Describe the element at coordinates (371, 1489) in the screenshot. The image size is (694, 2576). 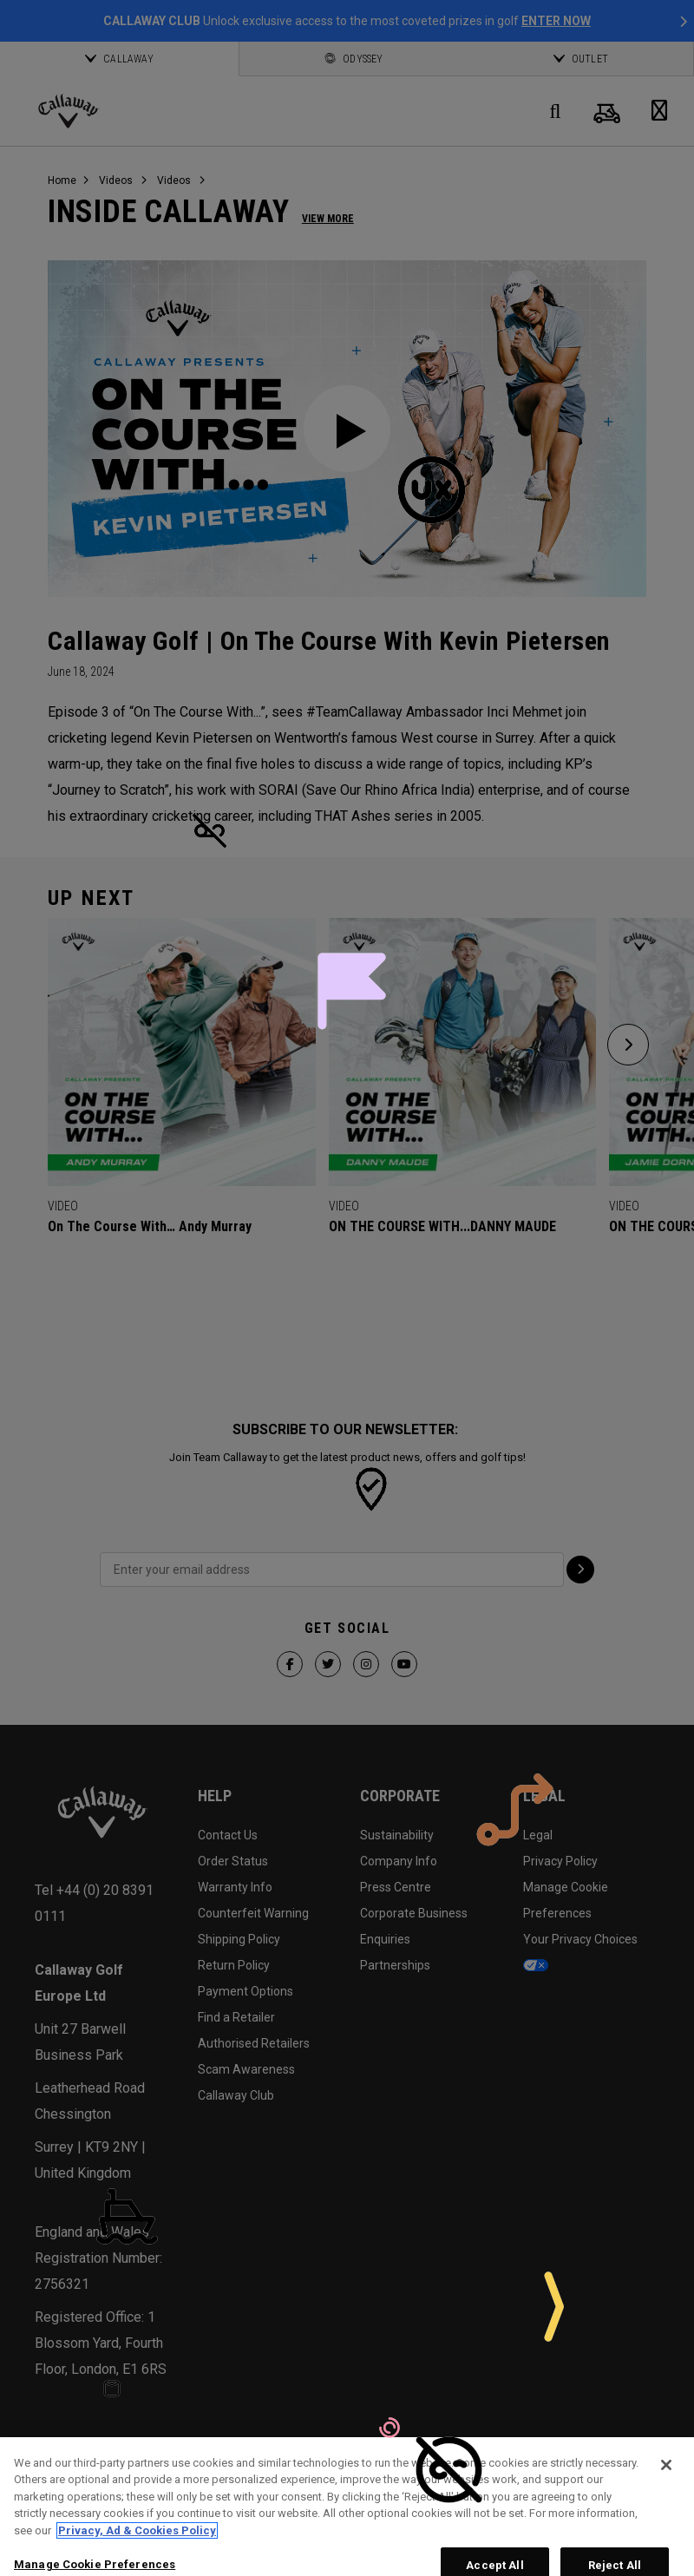
I see `confirm or select a location` at that location.